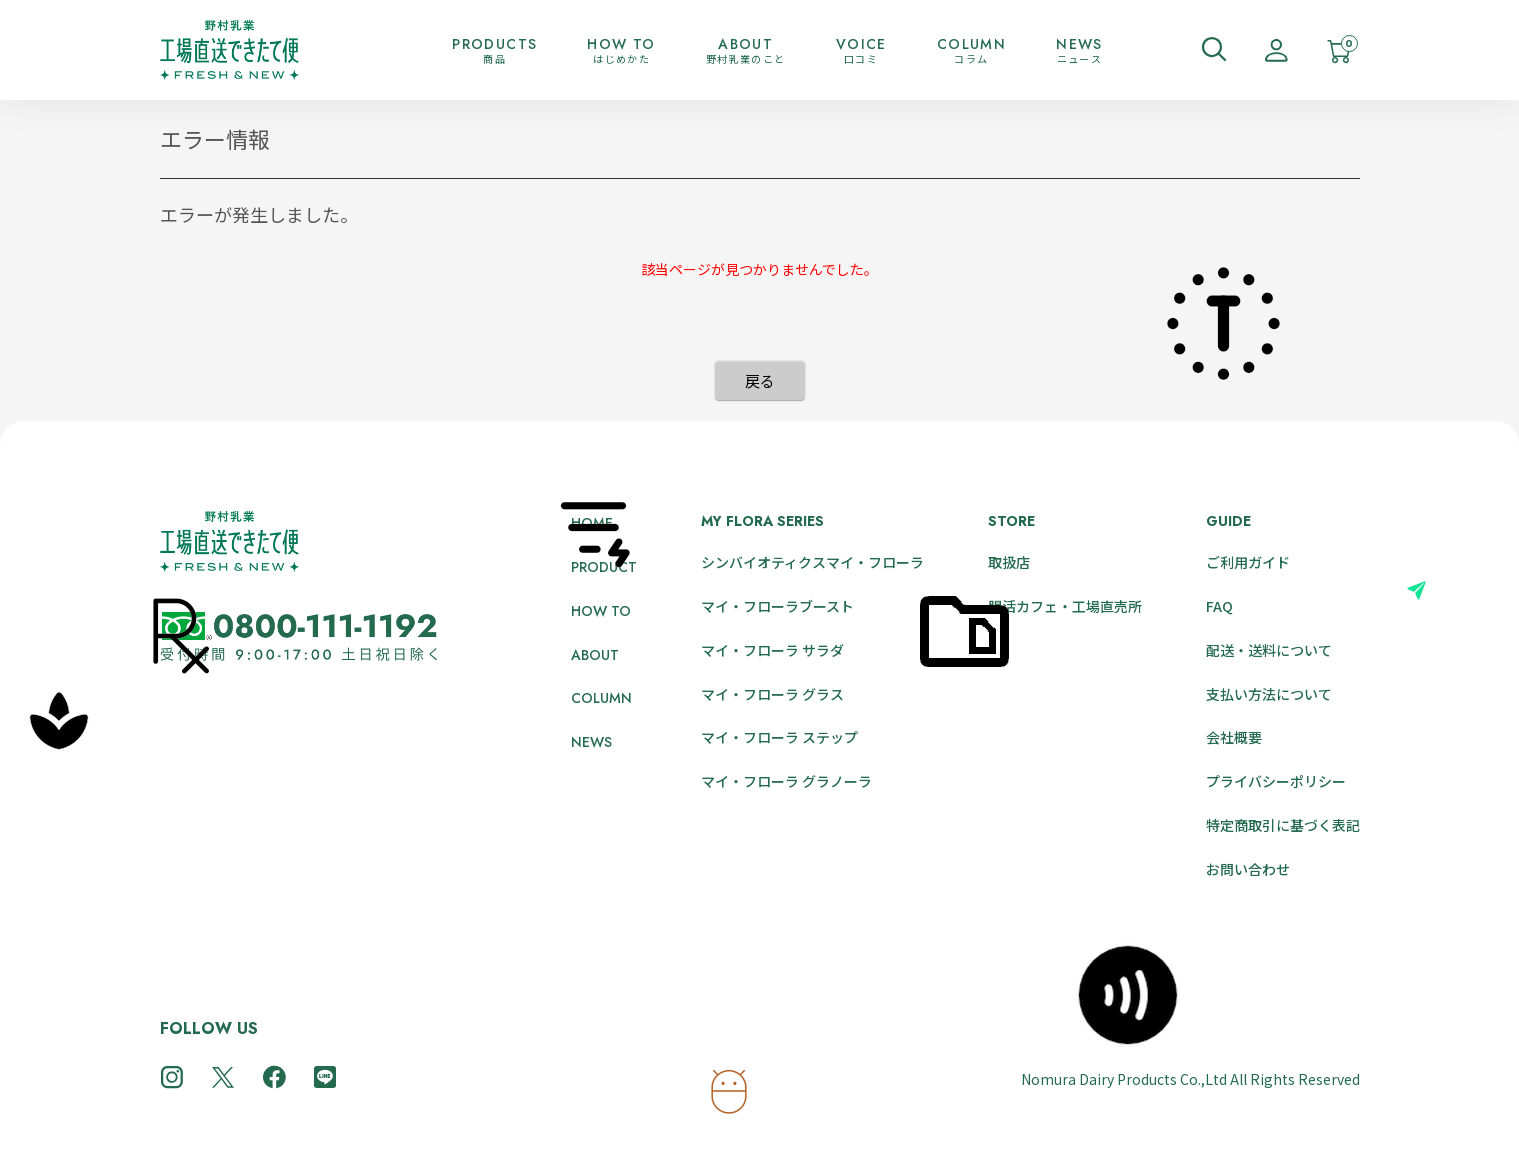 Image resolution: width=1519 pixels, height=1169 pixels. I want to click on tap to pay with contactless payment, so click(1128, 995).